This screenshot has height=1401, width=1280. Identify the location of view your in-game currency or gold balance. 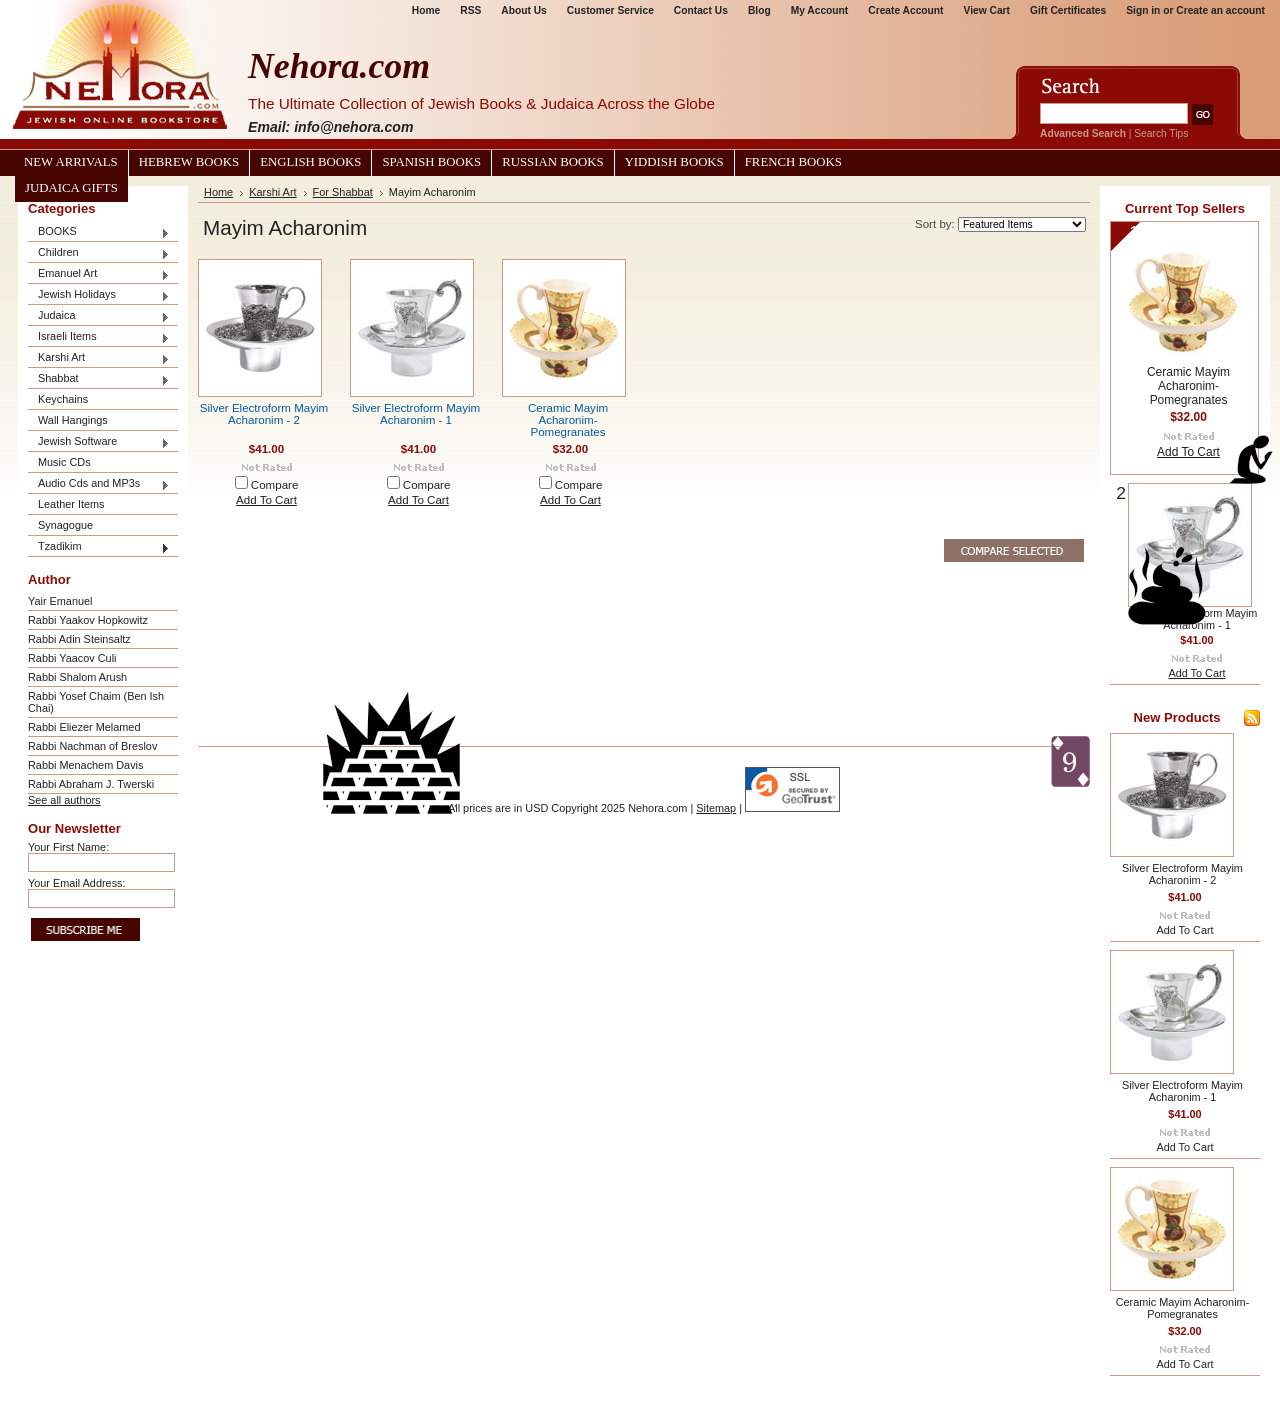
(391, 747).